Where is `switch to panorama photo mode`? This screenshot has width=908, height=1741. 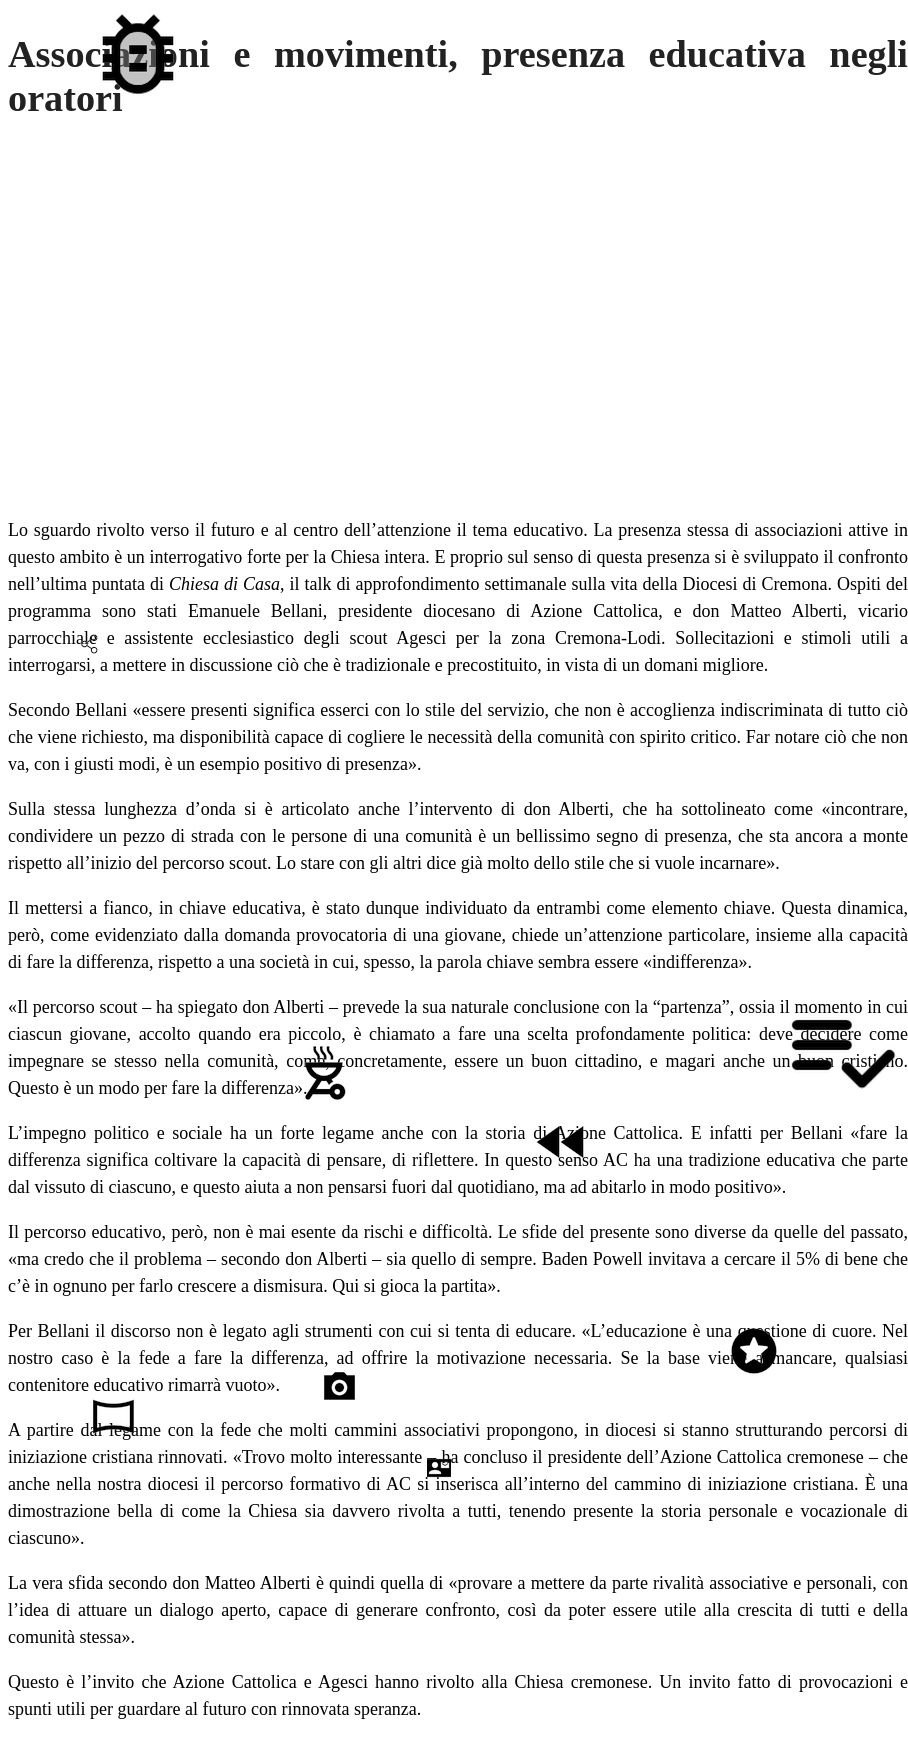 switch to panorama photo mode is located at coordinates (113, 1416).